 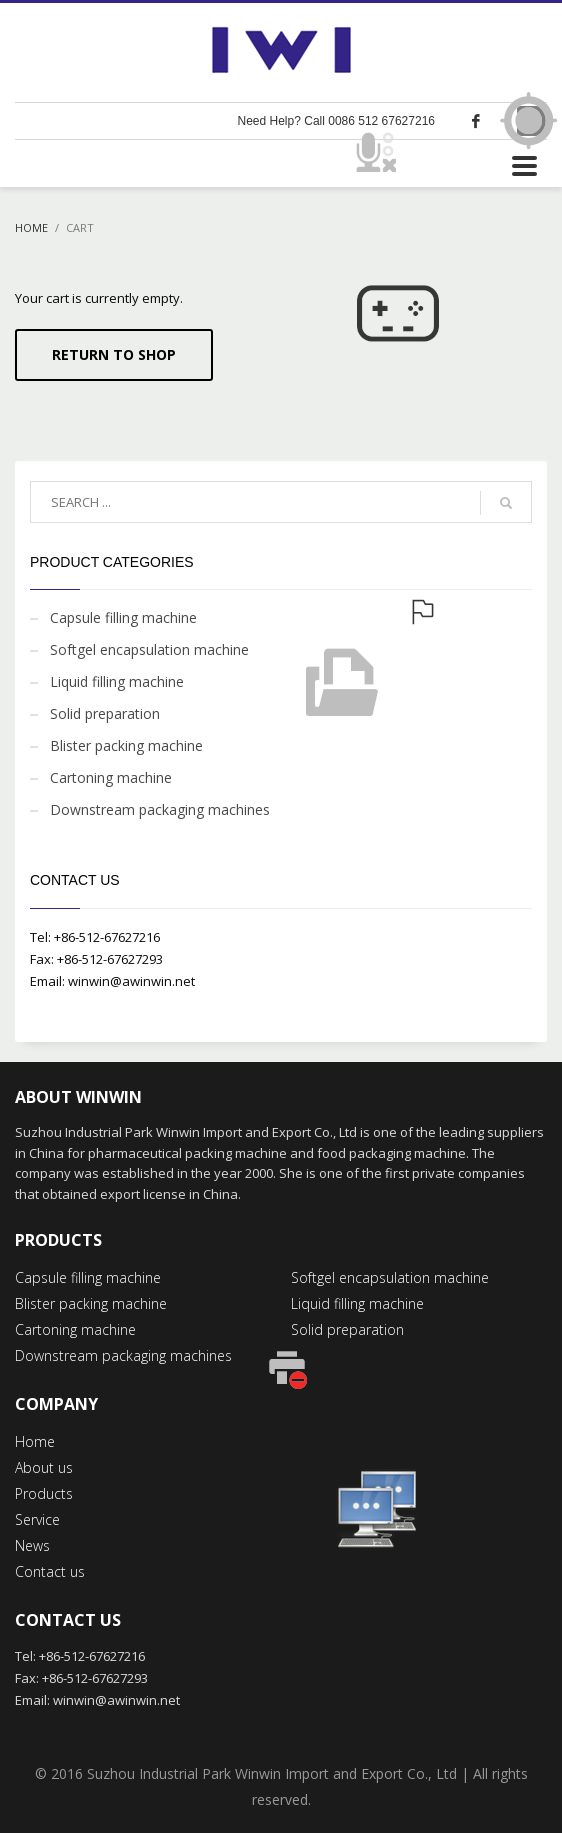 What do you see at coordinates (376, 1509) in the screenshot?
I see `indicates active network data transfer (sending and receiving)` at bounding box center [376, 1509].